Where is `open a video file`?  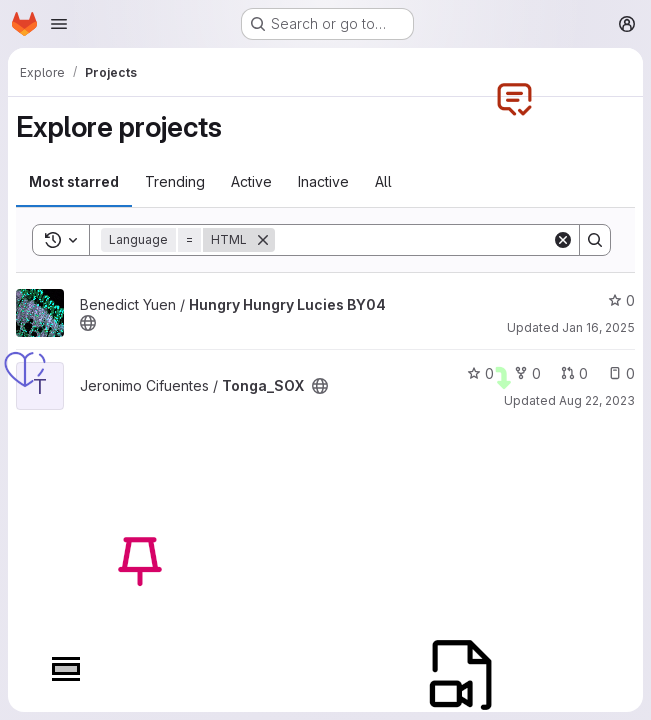 open a video file is located at coordinates (462, 675).